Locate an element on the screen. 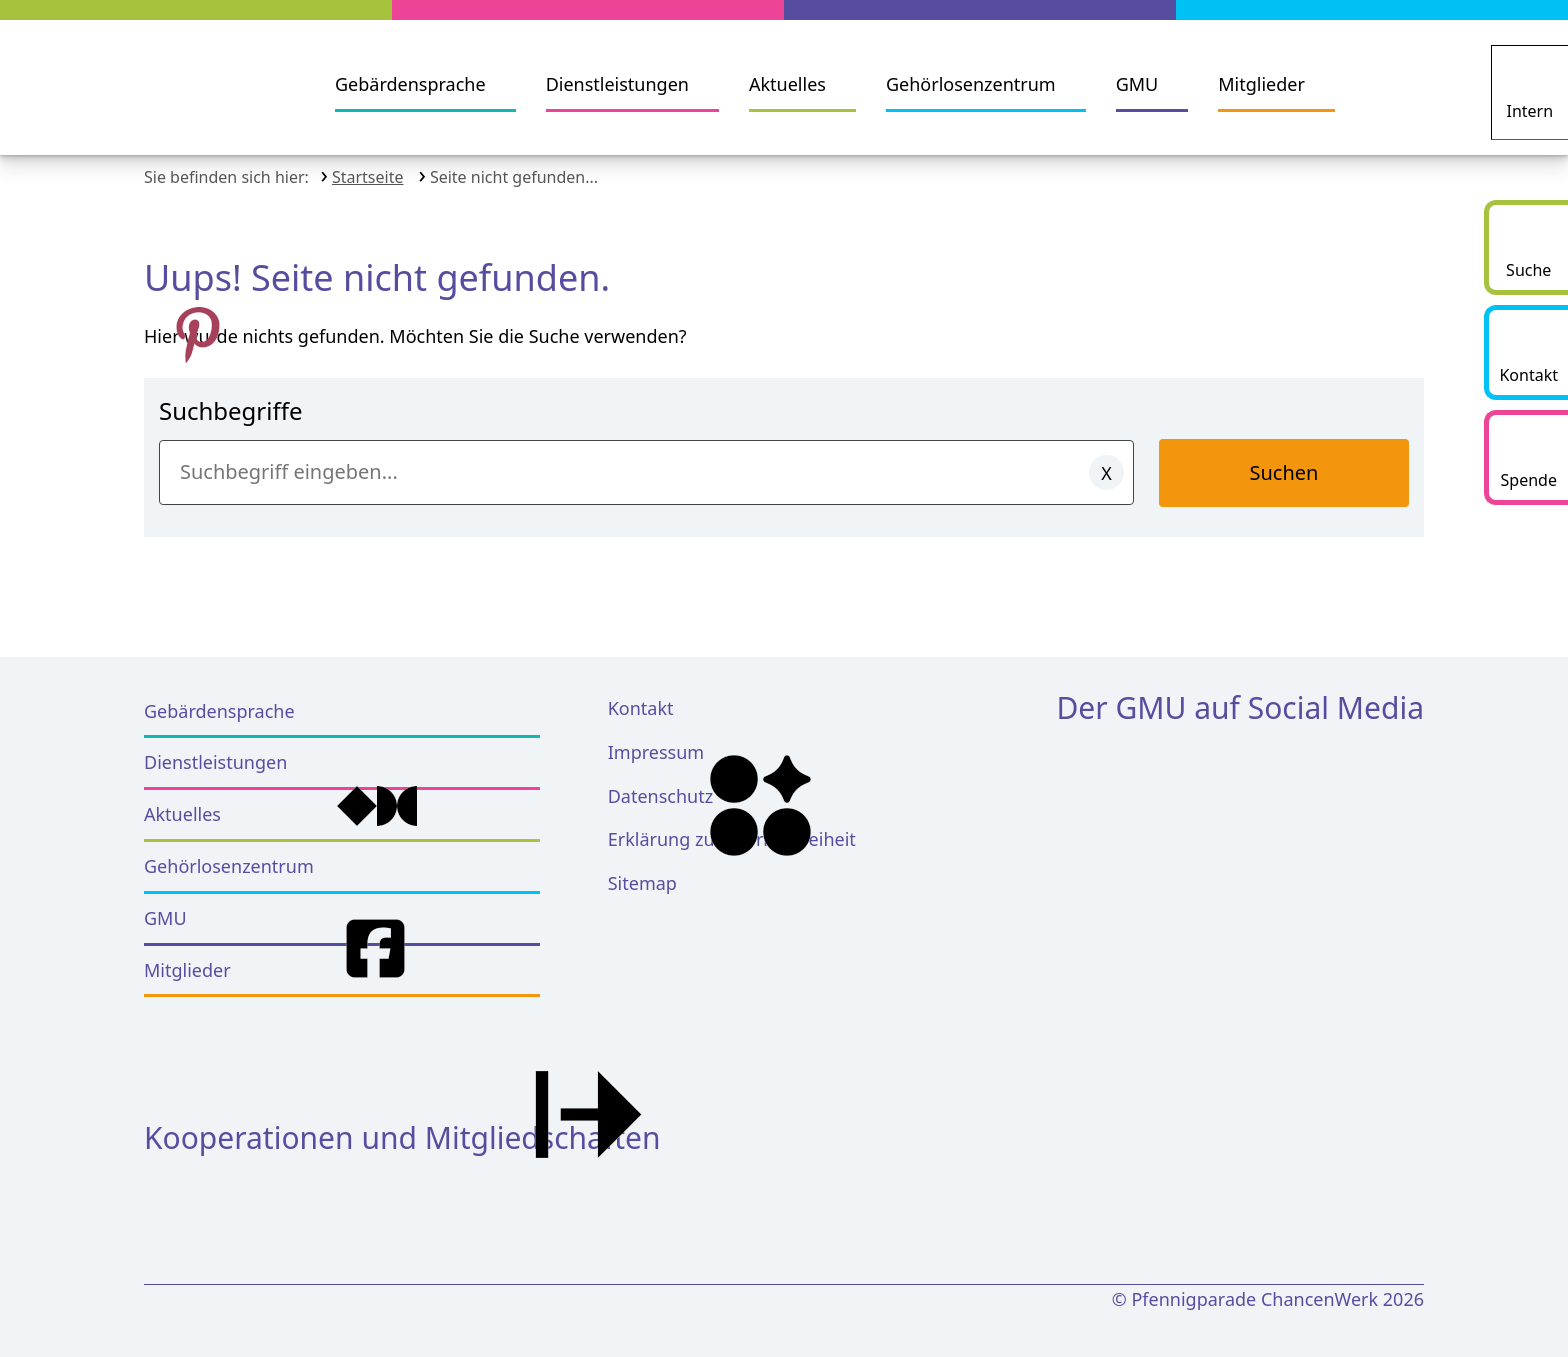 Image resolution: width=1568 pixels, height=1357 pixels. open Pinterest app is located at coordinates (198, 335).